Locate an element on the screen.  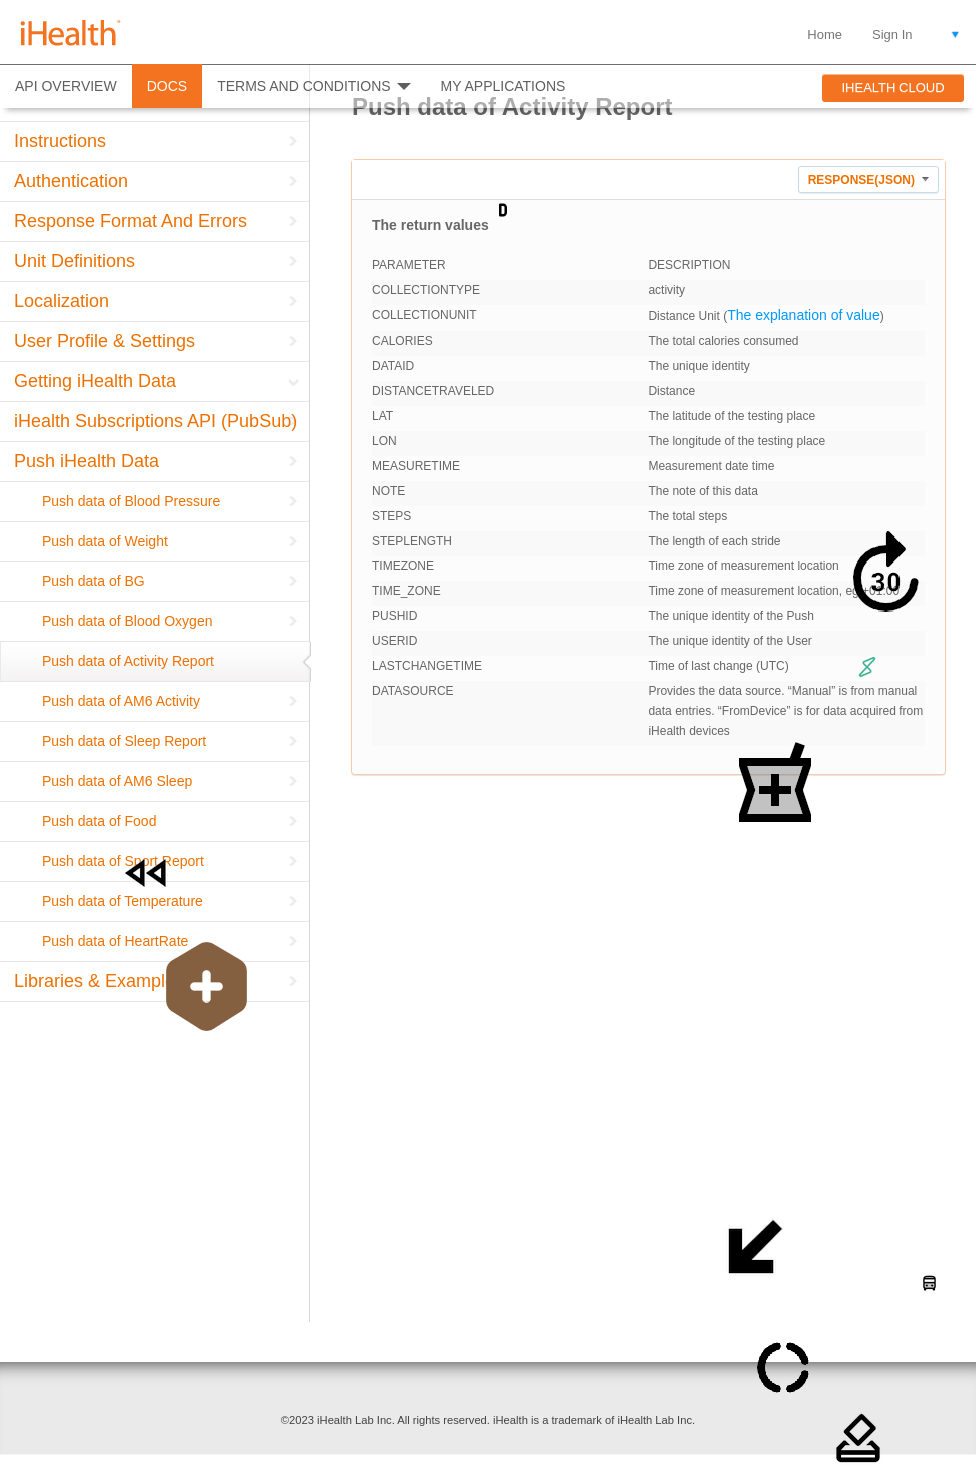
rewind media playback is located at coordinates (147, 873).